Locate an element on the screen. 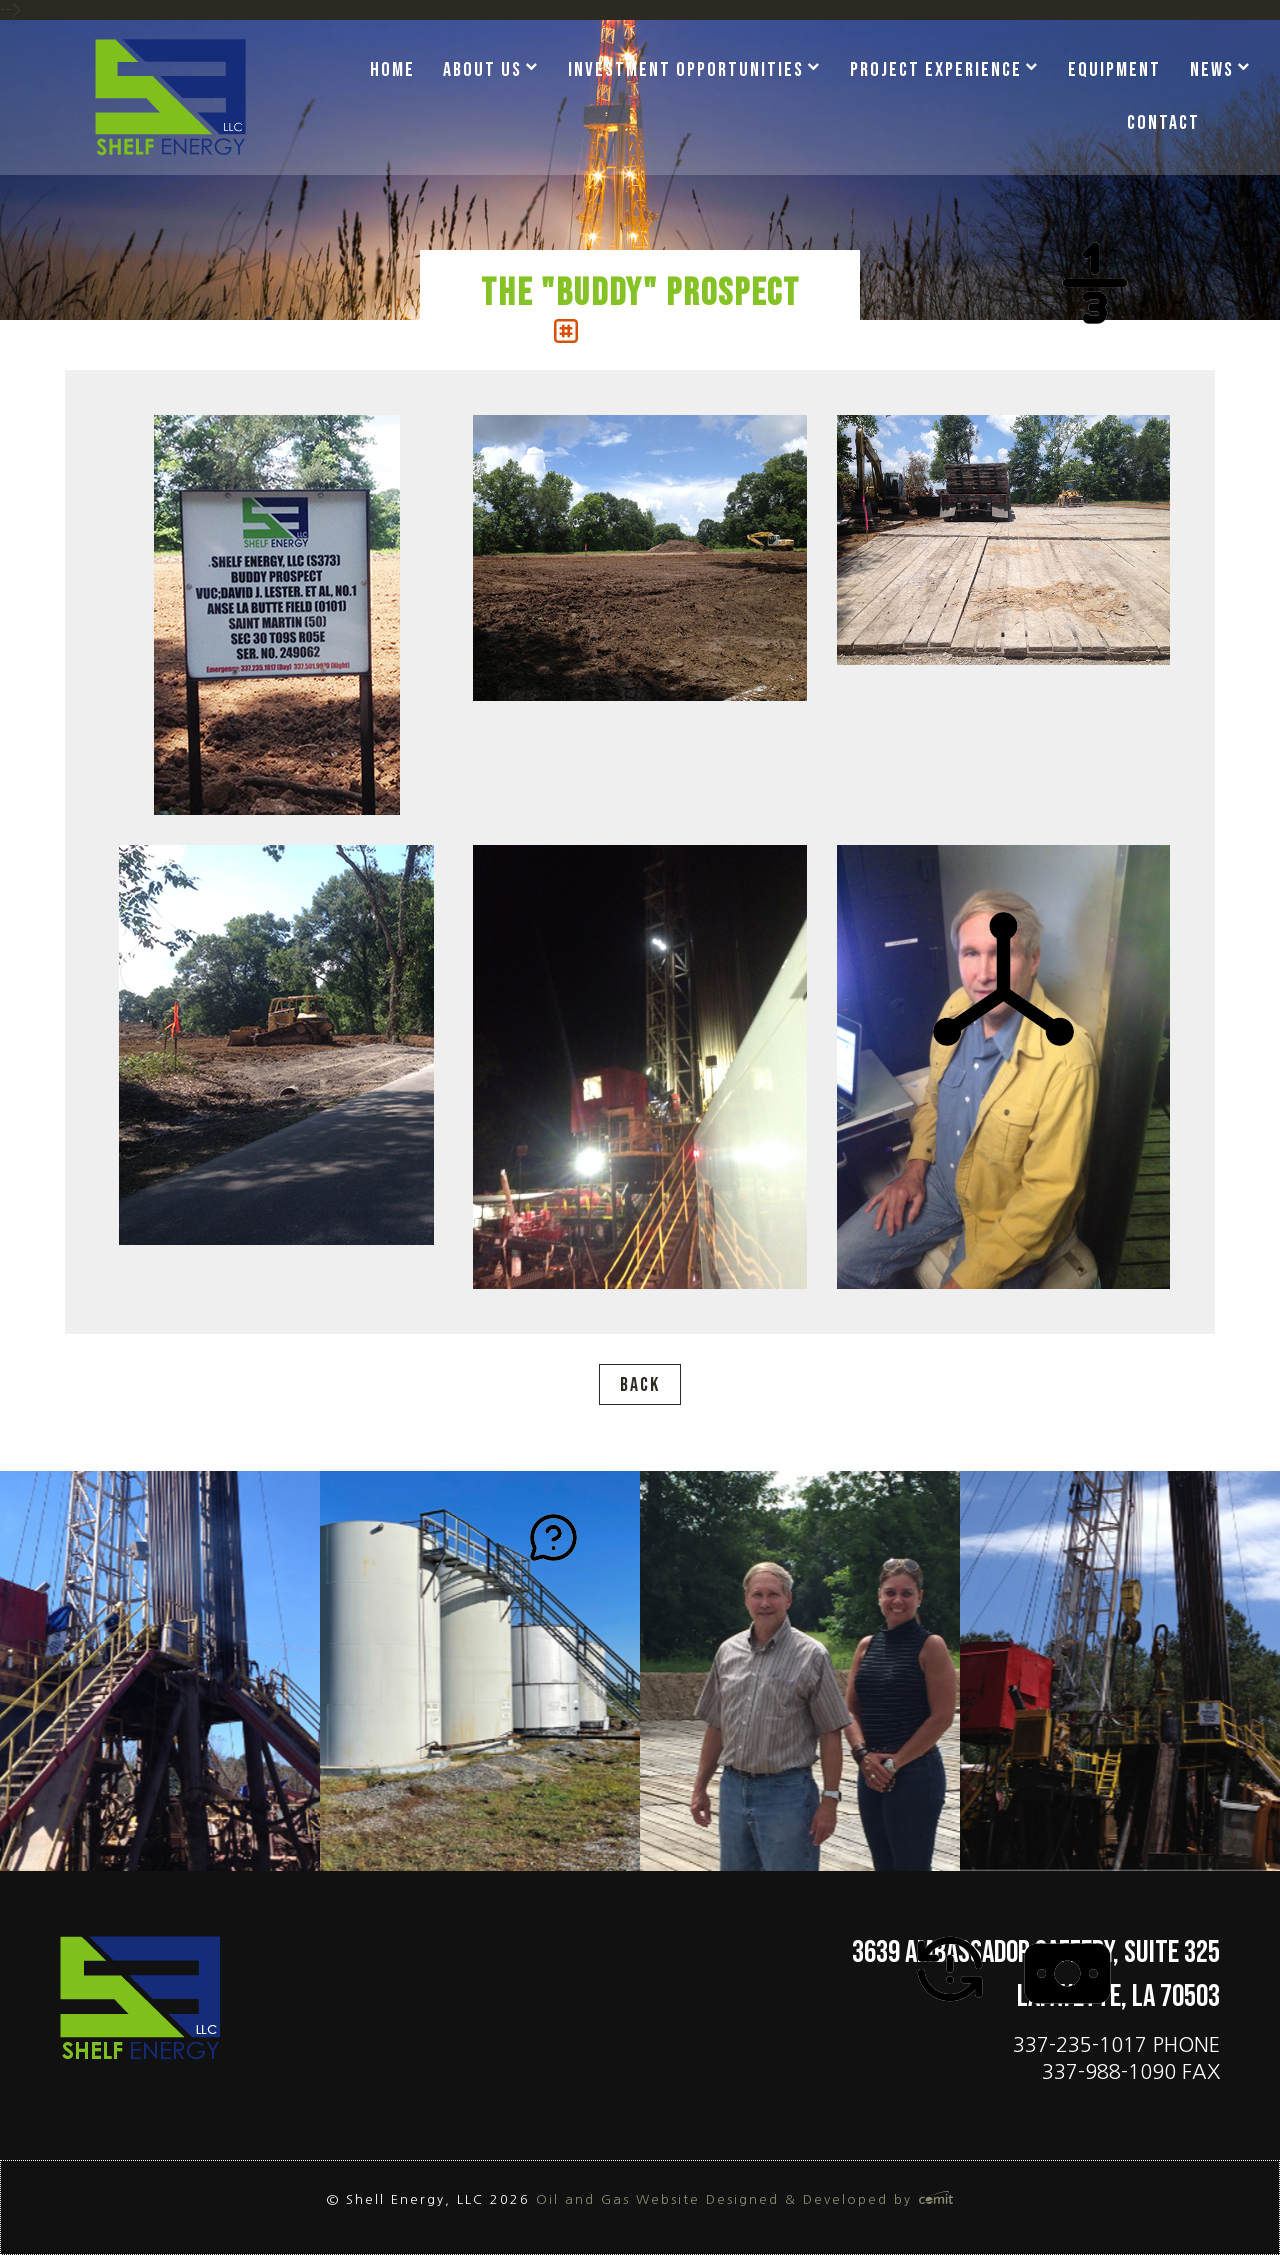 The width and height of the screenshot is (1280, 2255). refresh required with warning or alert is located at coordinates (950, 1969).